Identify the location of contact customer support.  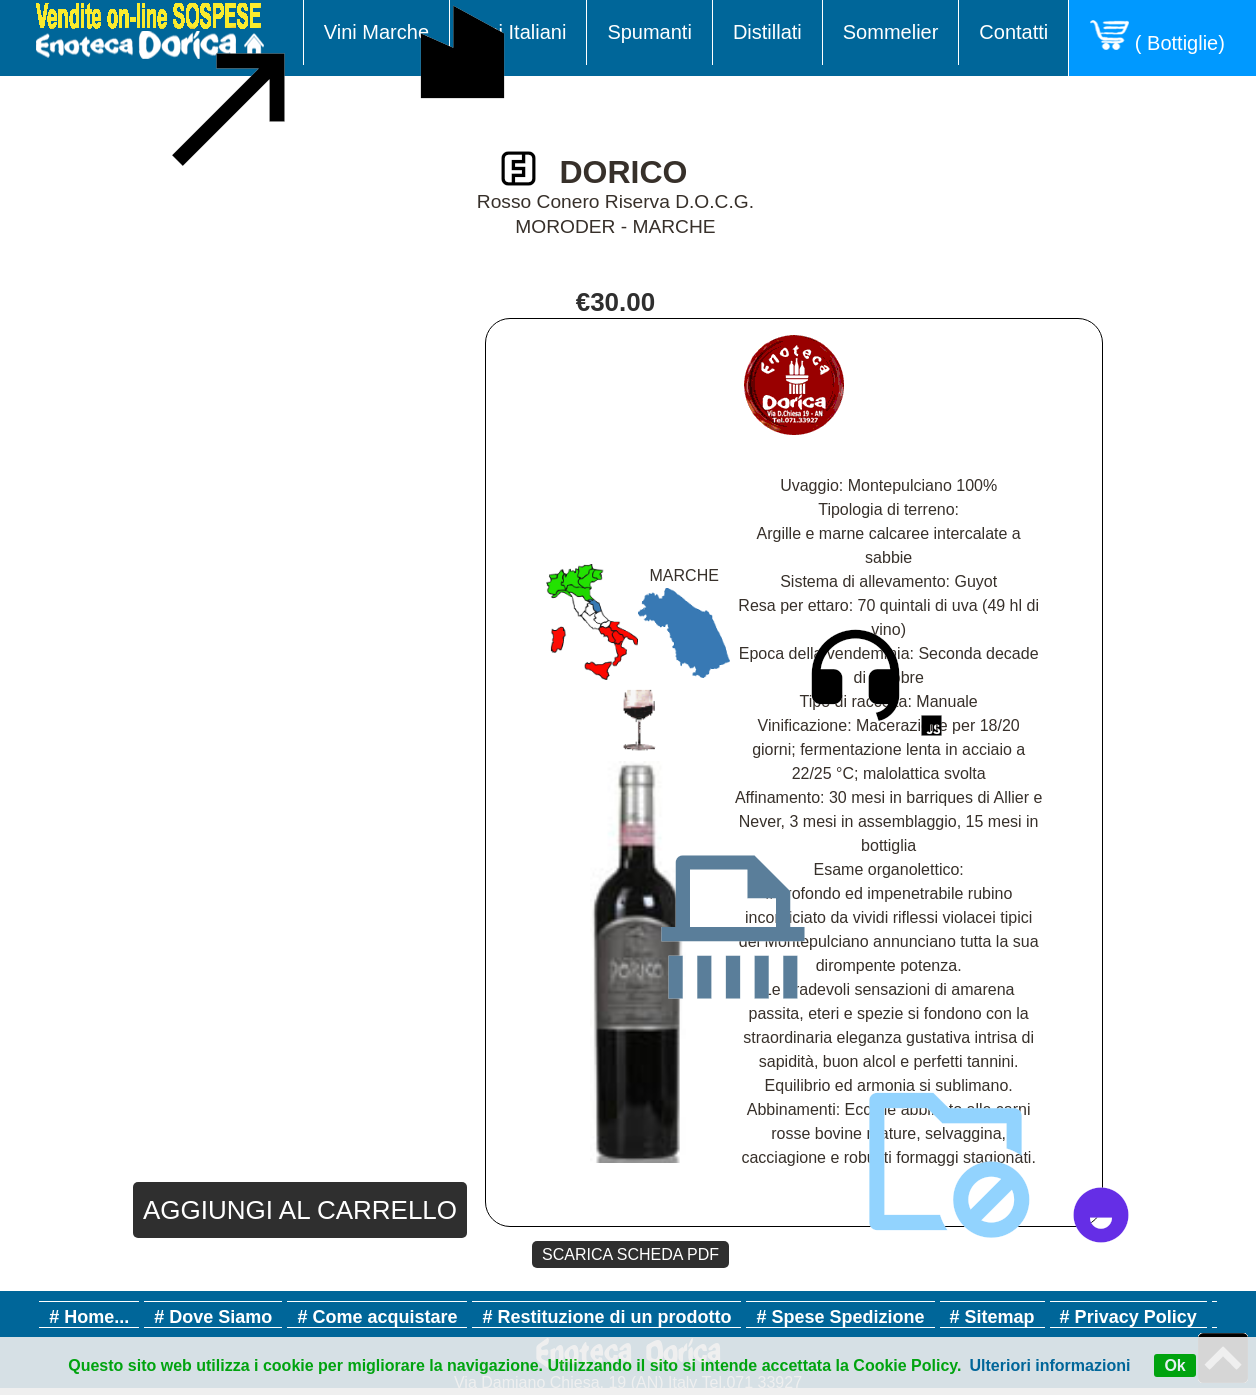
(855, 673).